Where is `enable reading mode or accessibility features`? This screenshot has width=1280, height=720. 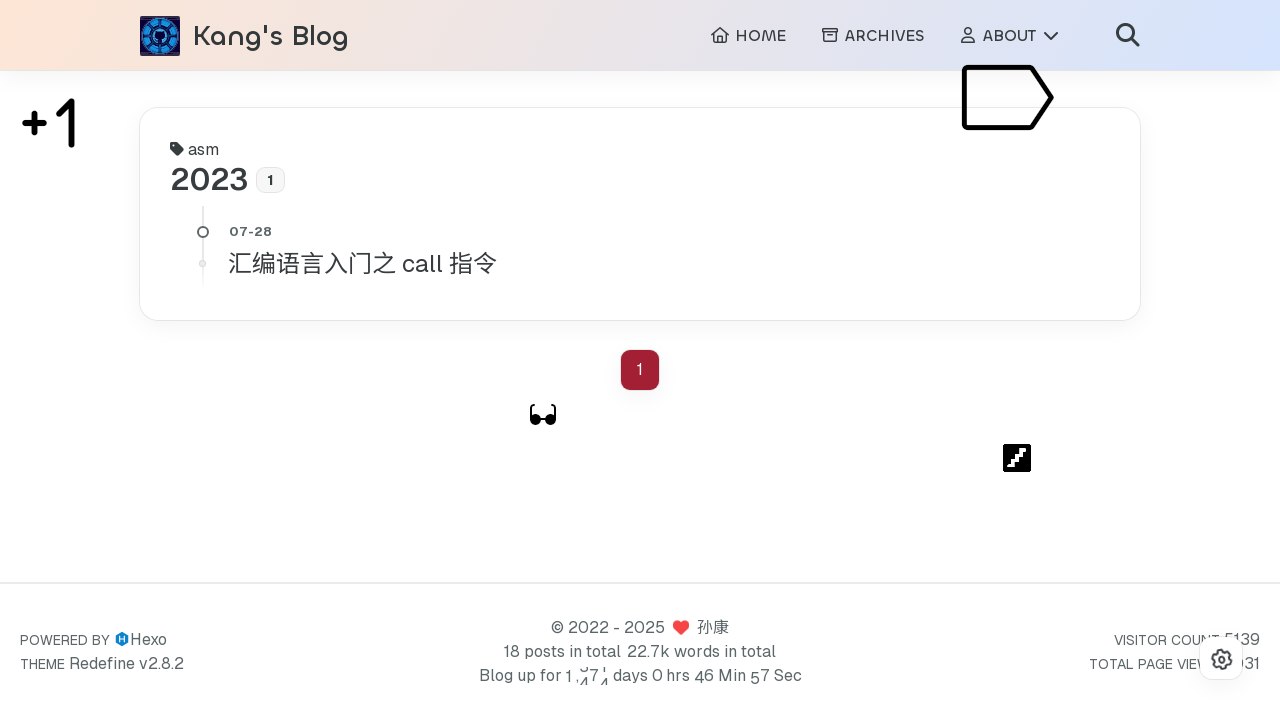 enable reading mode or accessibility features is located at coordinates (543, 415).